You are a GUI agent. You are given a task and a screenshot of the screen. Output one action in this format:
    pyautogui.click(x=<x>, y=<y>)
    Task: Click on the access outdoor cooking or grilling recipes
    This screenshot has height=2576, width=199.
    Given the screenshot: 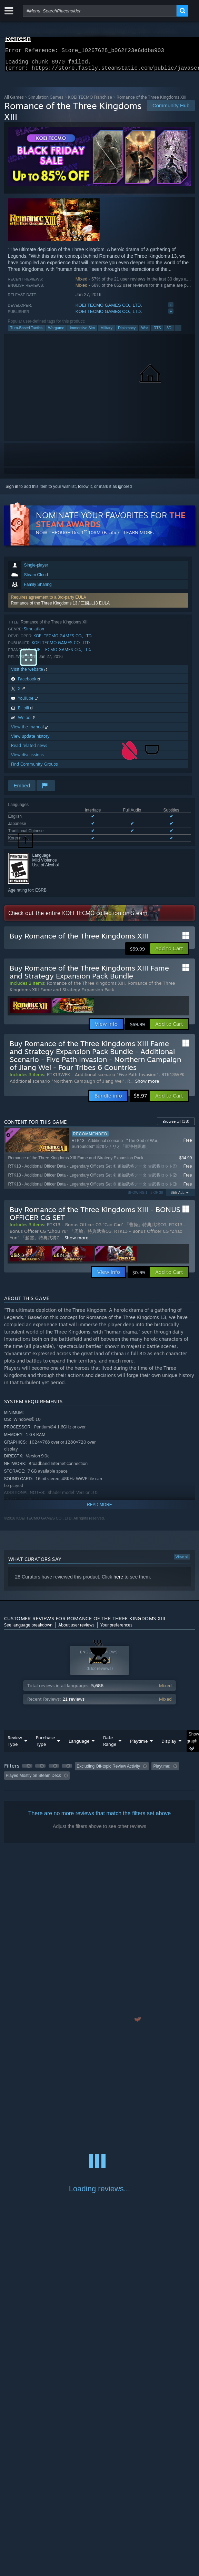 What is the action you would take?
    pyautogui.click(x=98, y=1652)
    